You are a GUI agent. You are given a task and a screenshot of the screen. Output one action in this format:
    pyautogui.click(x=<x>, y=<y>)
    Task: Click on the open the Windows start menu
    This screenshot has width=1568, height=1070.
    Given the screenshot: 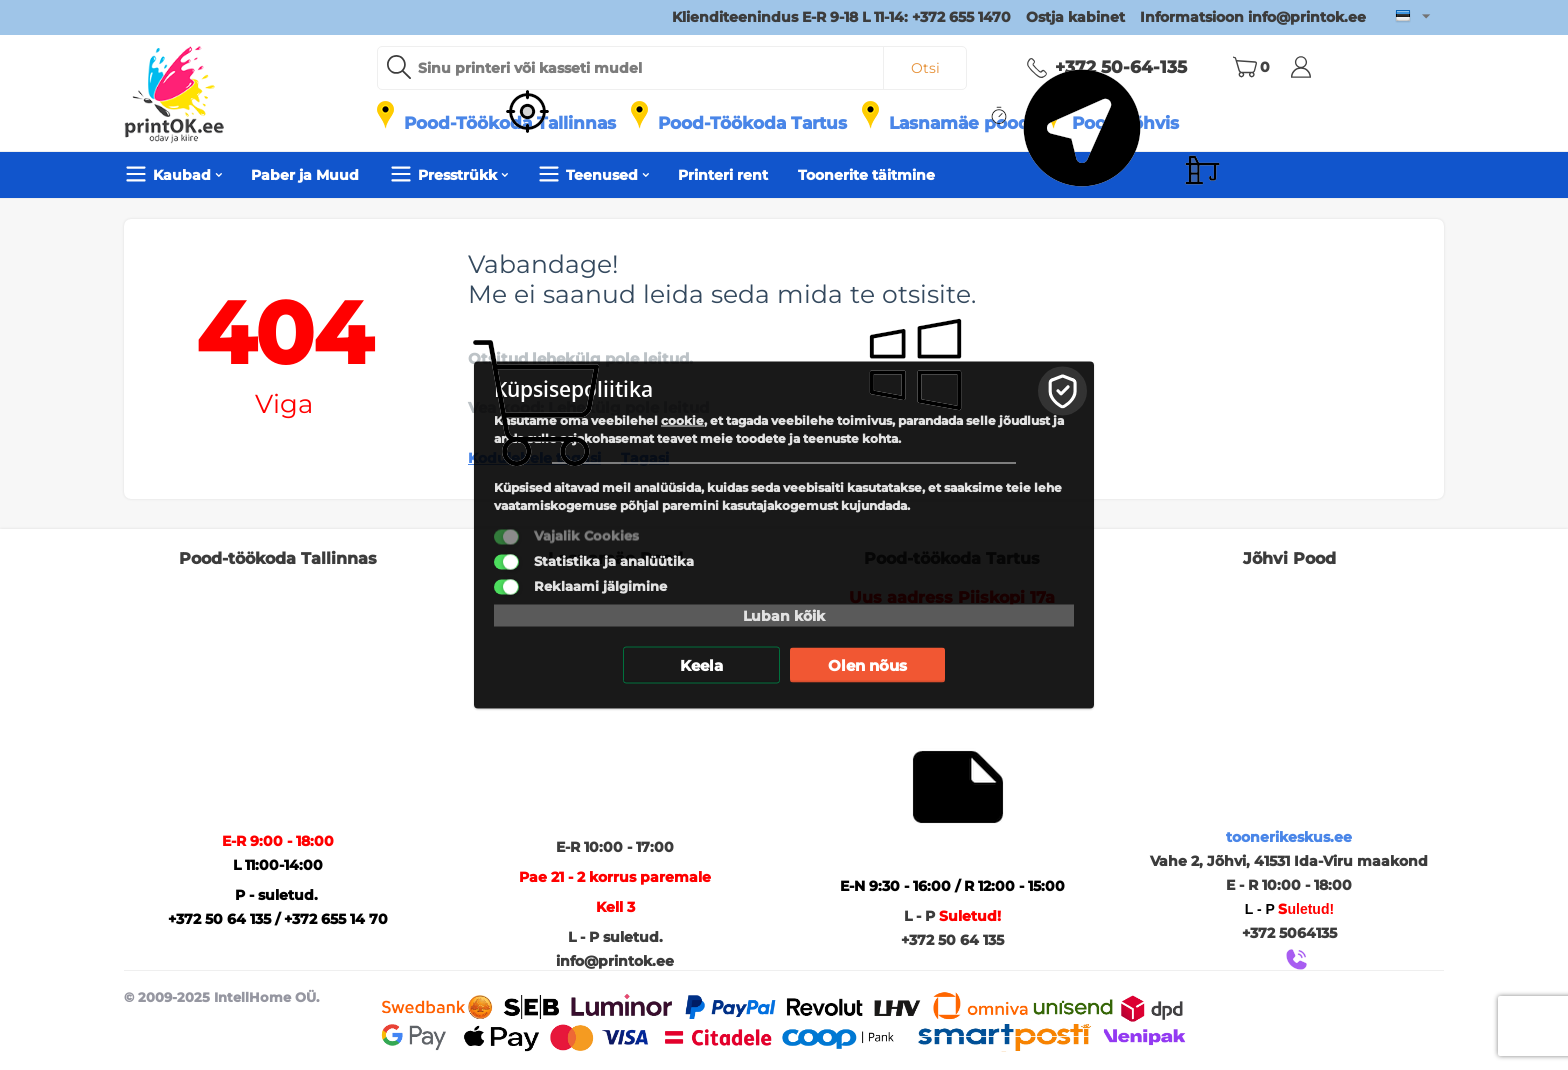 What is the action you would take?
    pyautogui.click(x=919, y=364)
    